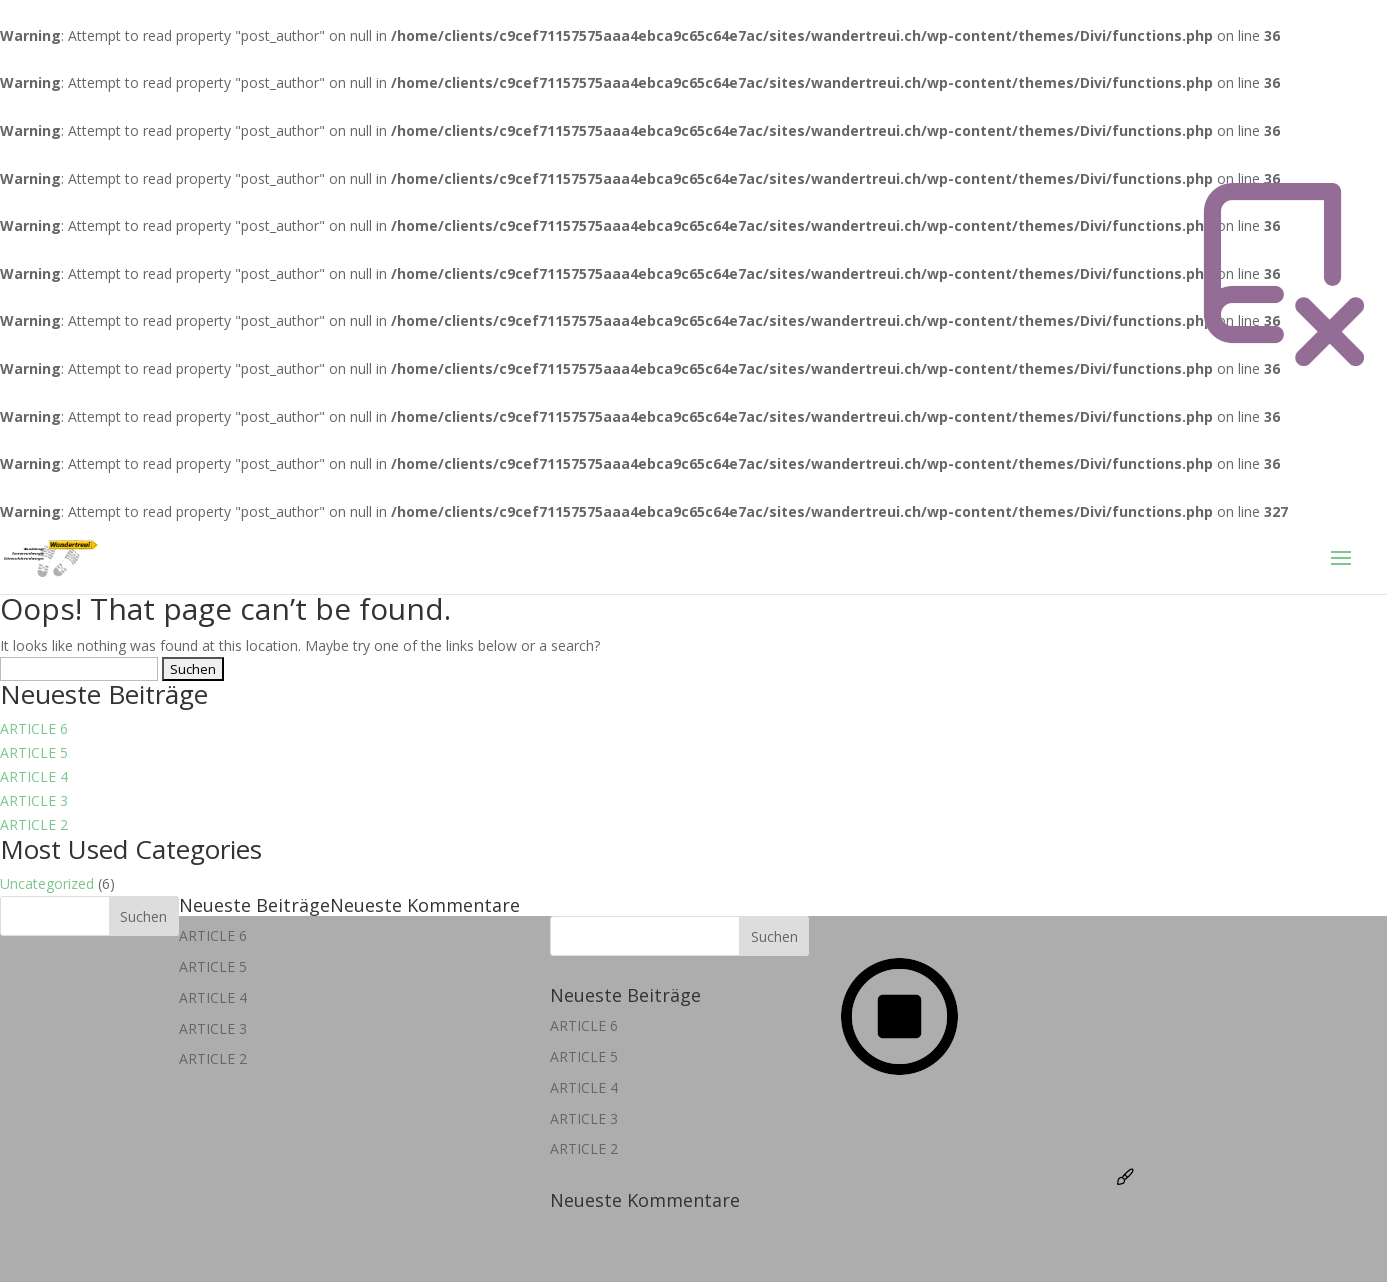 Image resolution: width=1387 pixels, height=1282 pixels. I want to click on indicates a deleted repository, so click(1272, 274).